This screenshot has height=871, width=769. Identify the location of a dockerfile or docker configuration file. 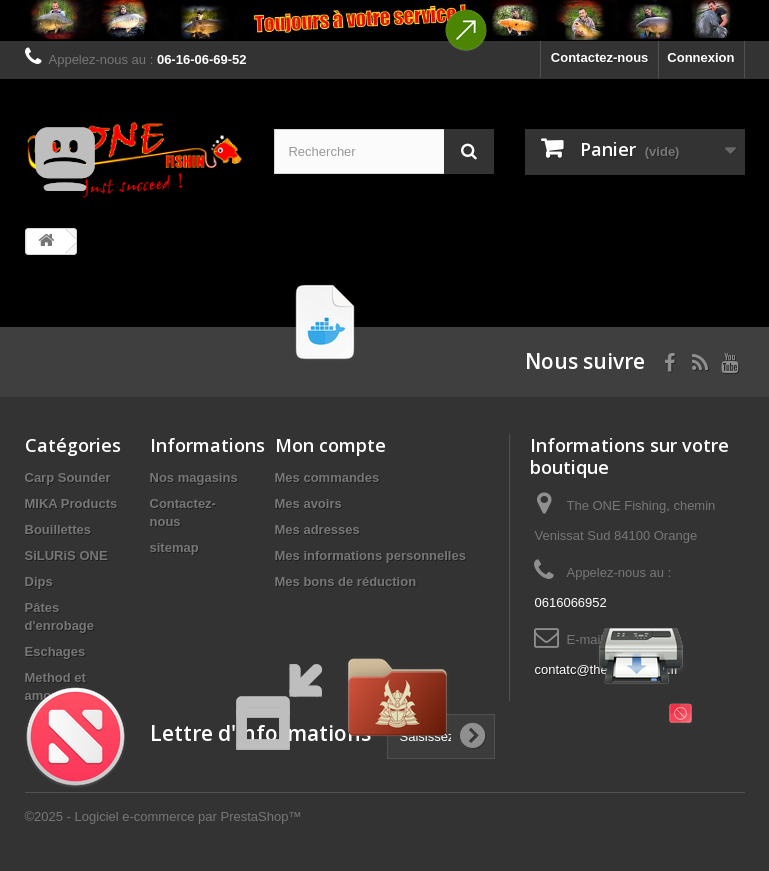
(325, 322).